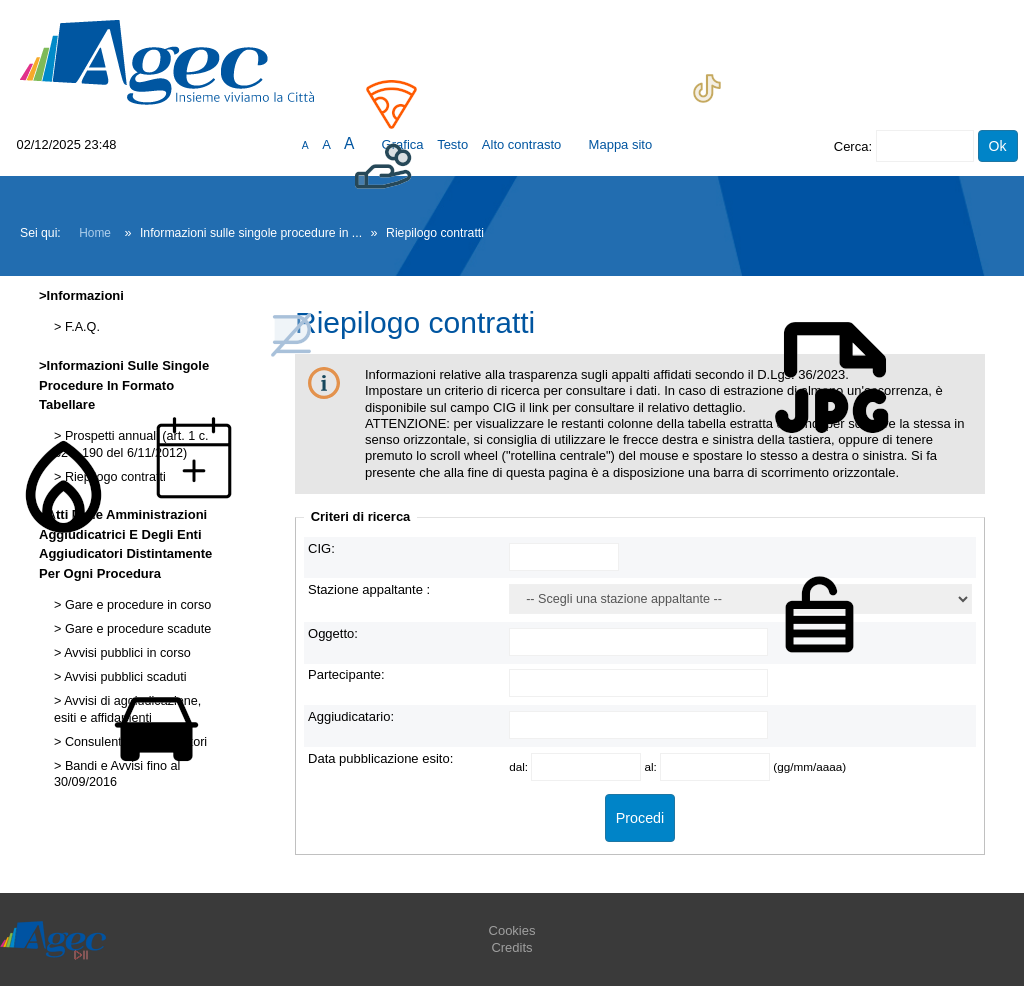  I want to click on open TikTok app, so click(707, 89).